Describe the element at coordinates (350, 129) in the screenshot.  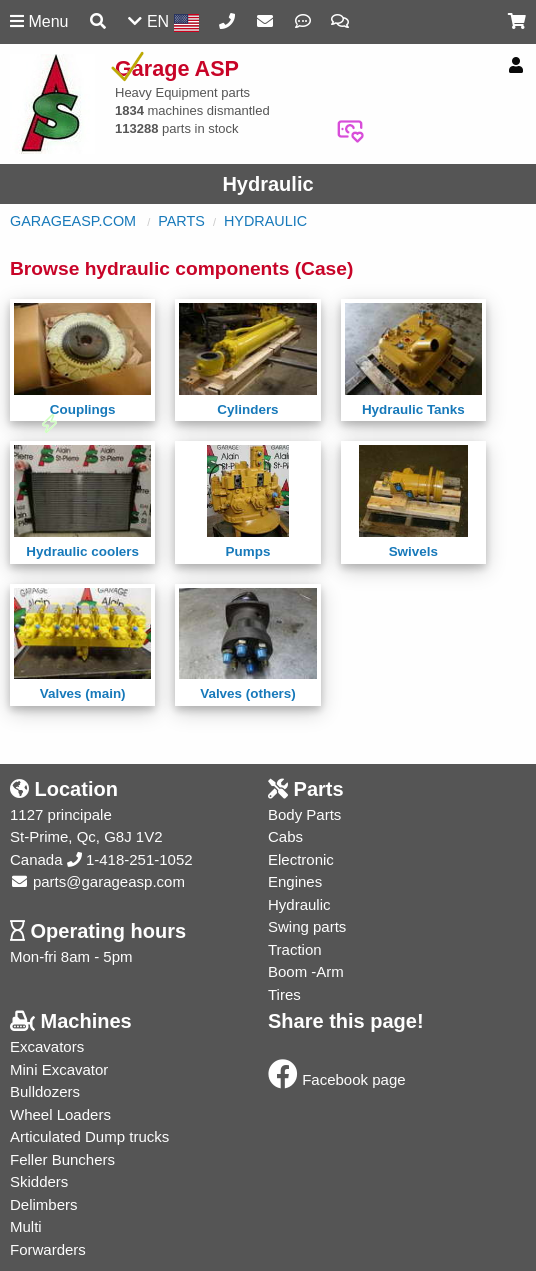
I see `donate or make a charitable contribution` at that location.